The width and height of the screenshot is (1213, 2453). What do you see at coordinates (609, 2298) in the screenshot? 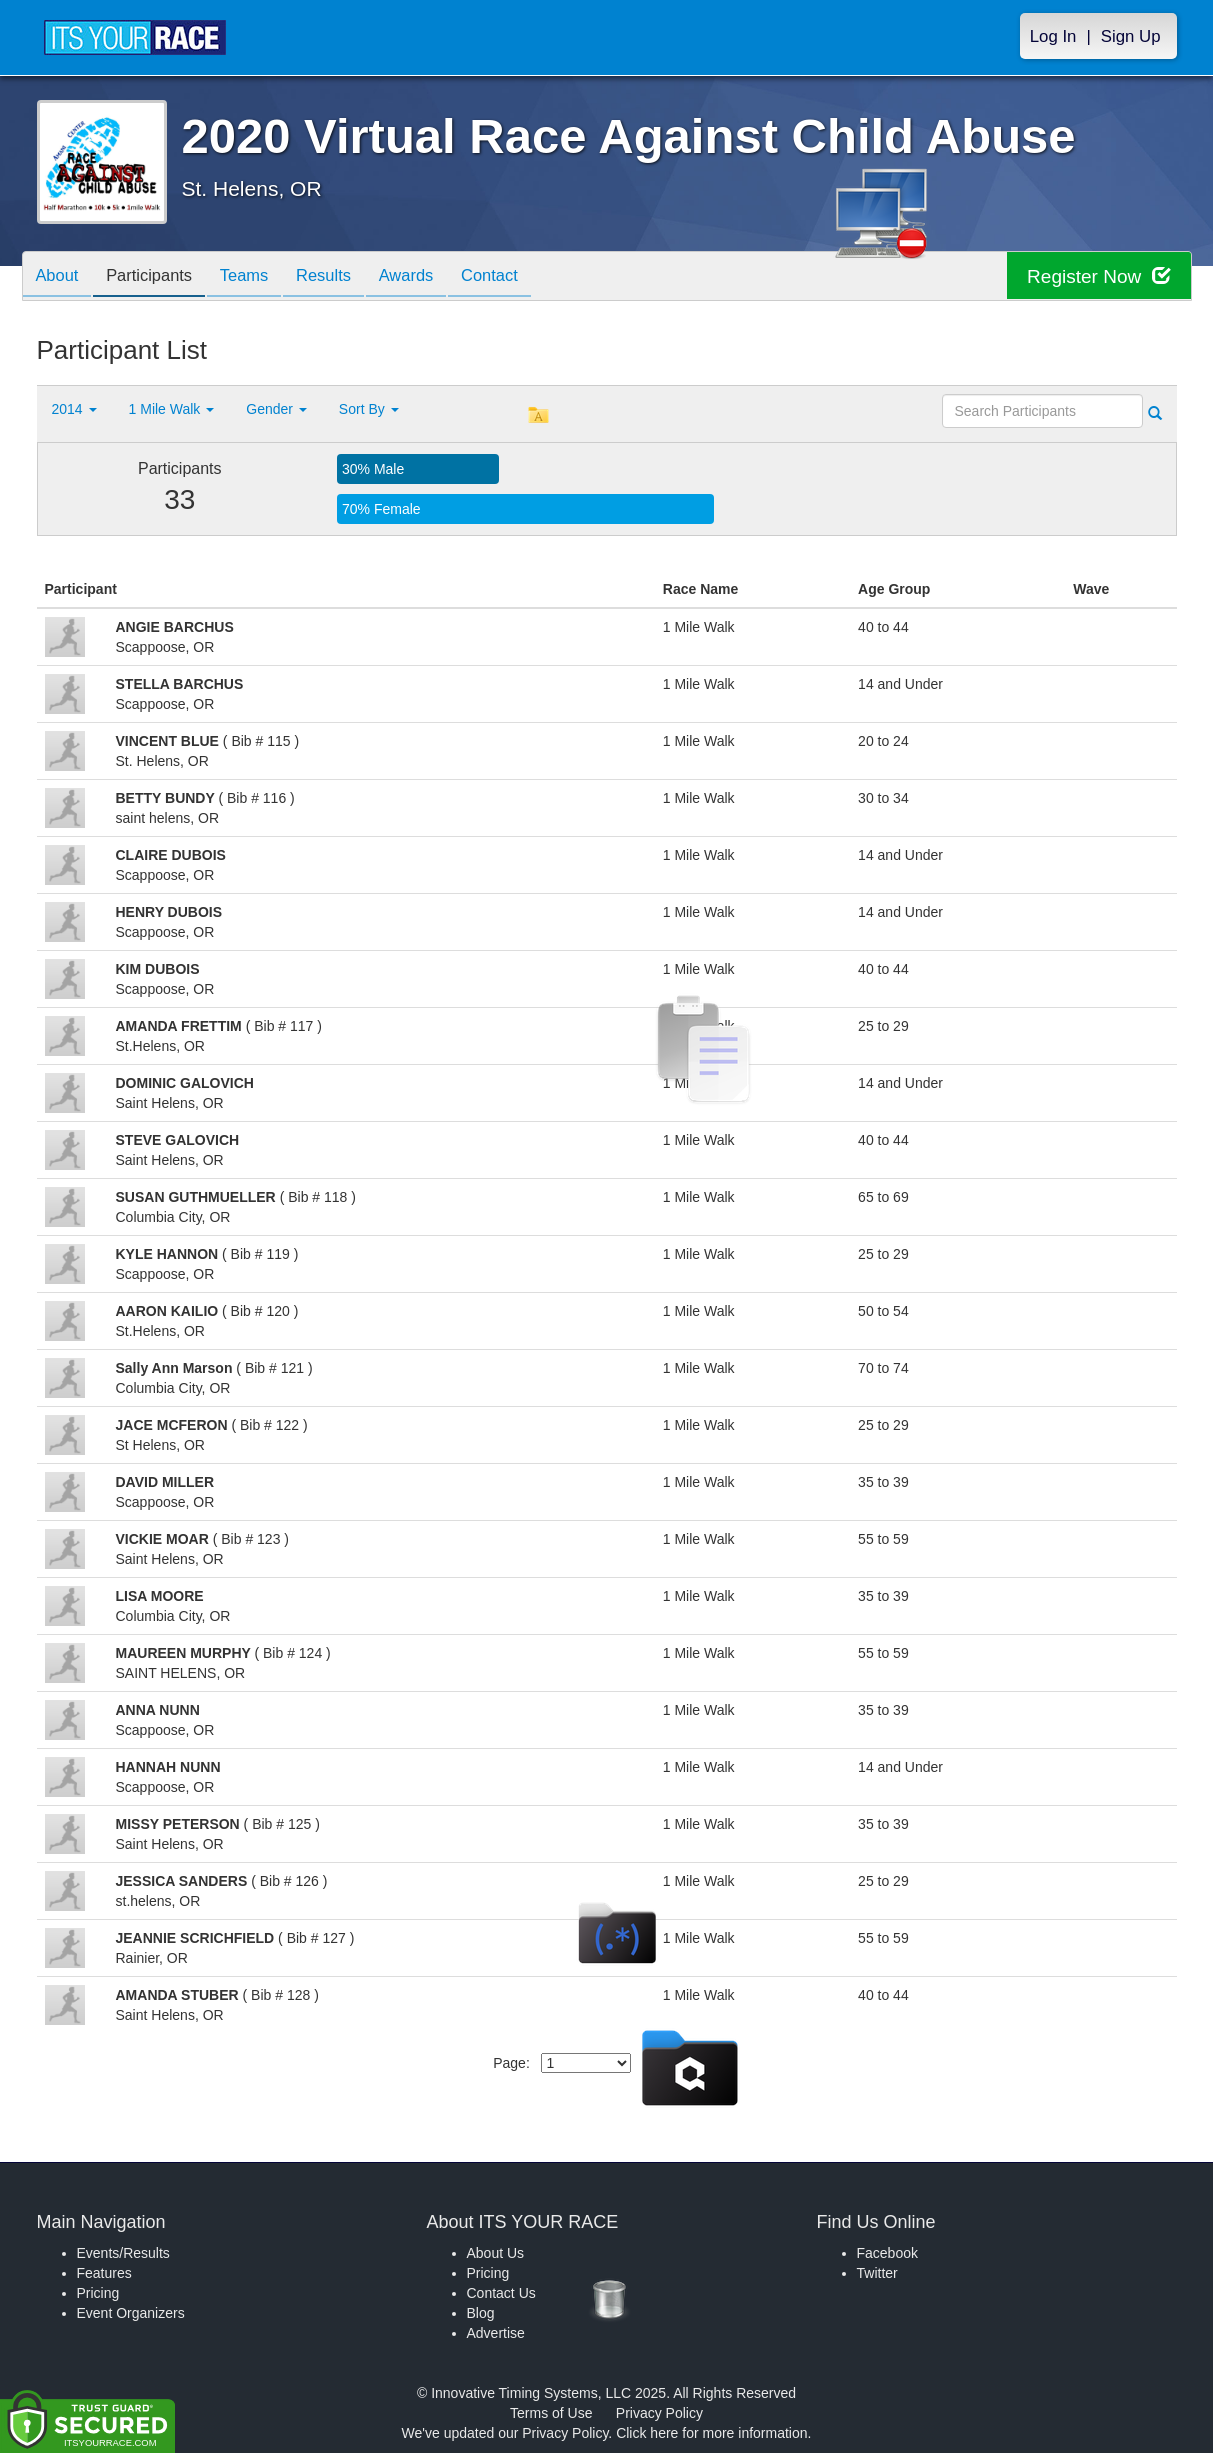
I see `open the trash or recycle bin` at bounding box center [609, 2298].